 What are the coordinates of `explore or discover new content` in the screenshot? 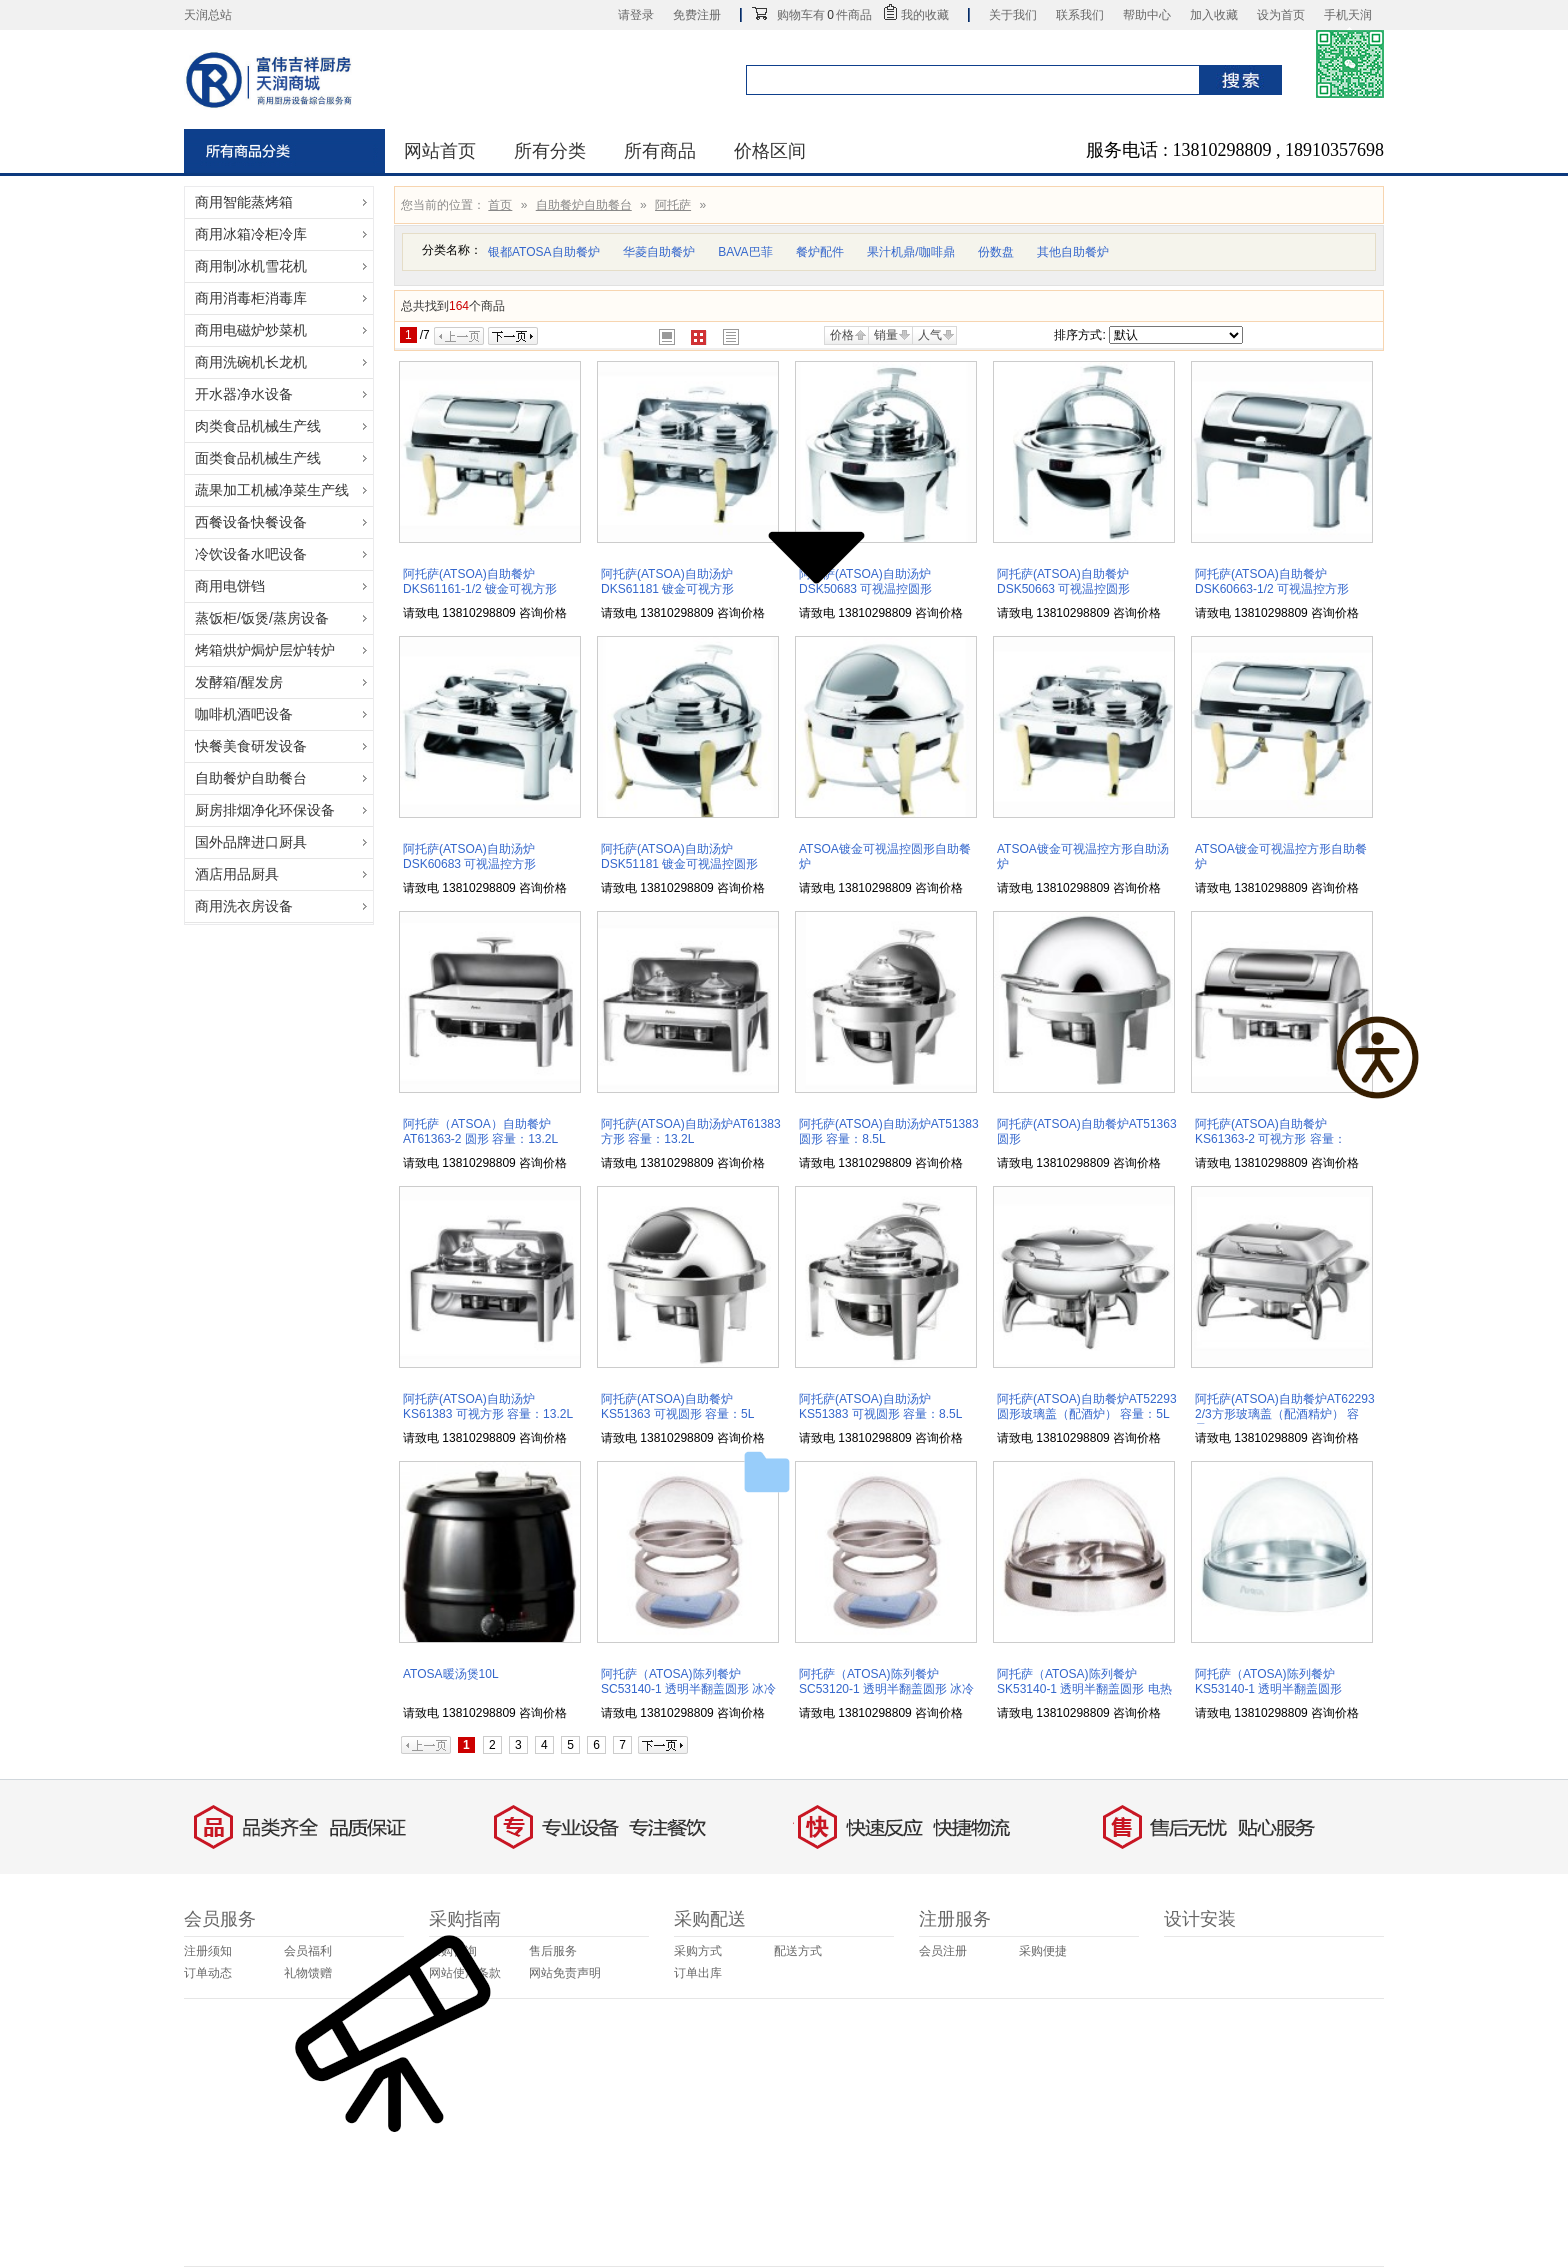 It's located at (396, 2029).